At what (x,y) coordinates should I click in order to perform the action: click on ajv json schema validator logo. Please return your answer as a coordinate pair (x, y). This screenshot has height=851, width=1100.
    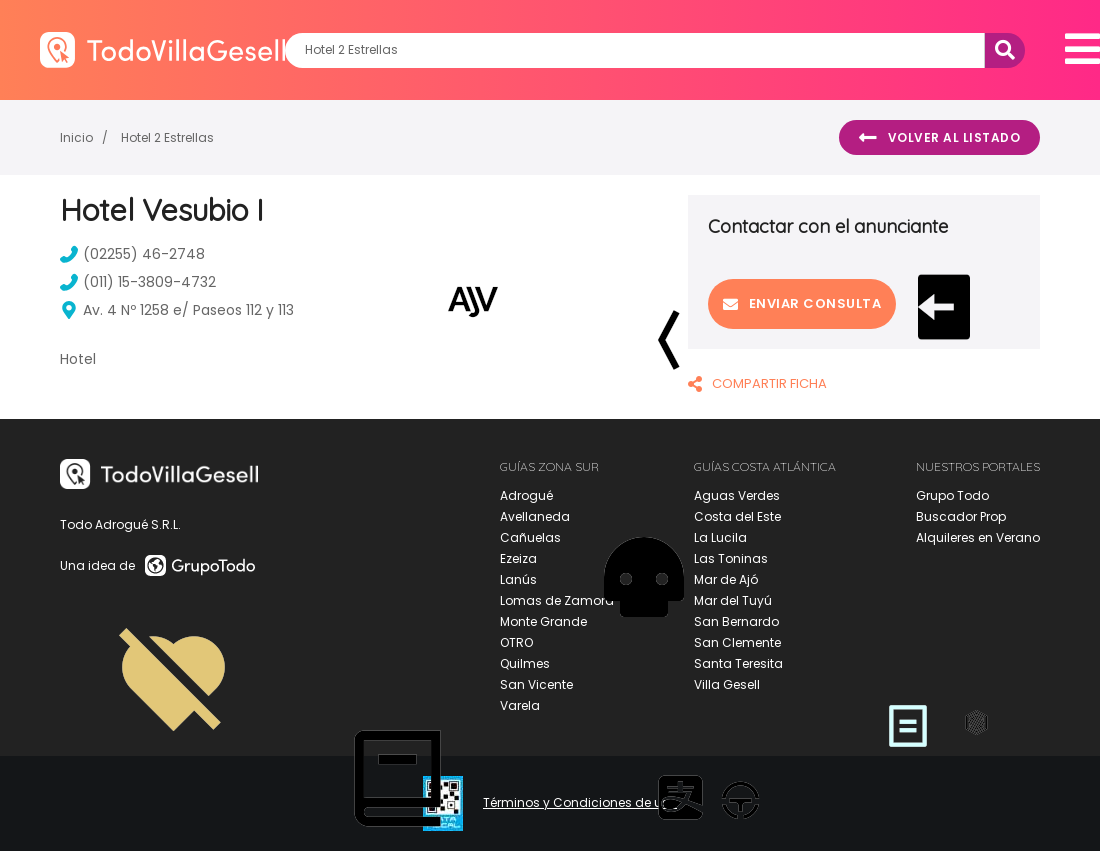
    Looking at the image, I should click on (473, 302).